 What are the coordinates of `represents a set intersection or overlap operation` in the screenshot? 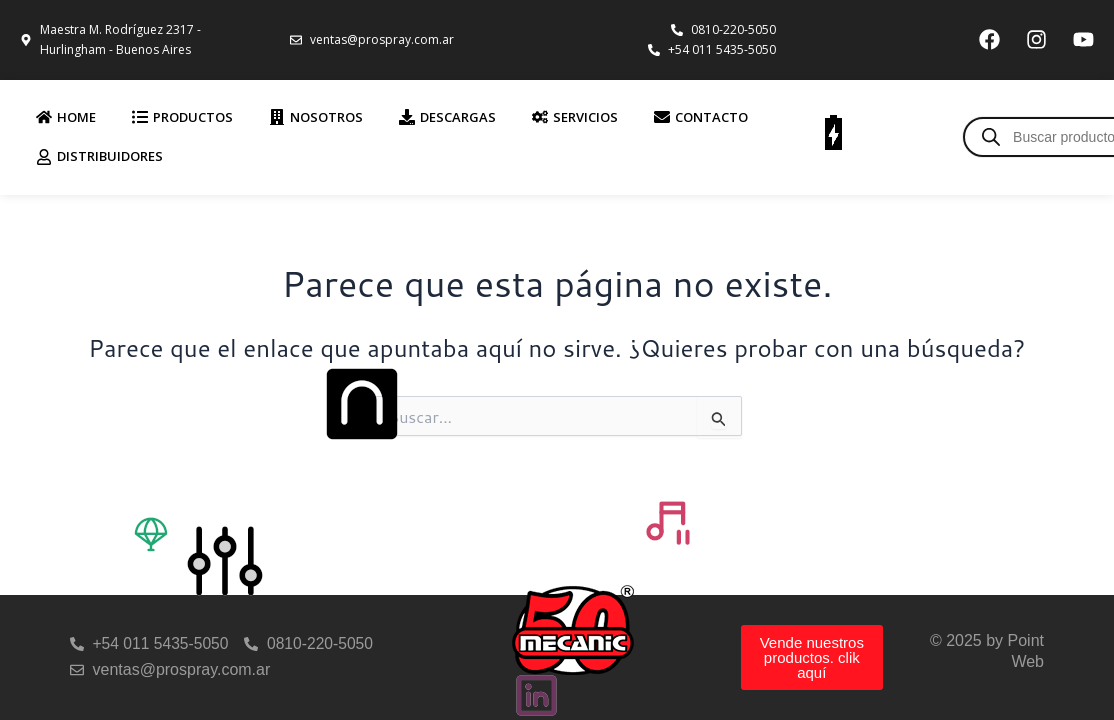 It's located at (362, 404).